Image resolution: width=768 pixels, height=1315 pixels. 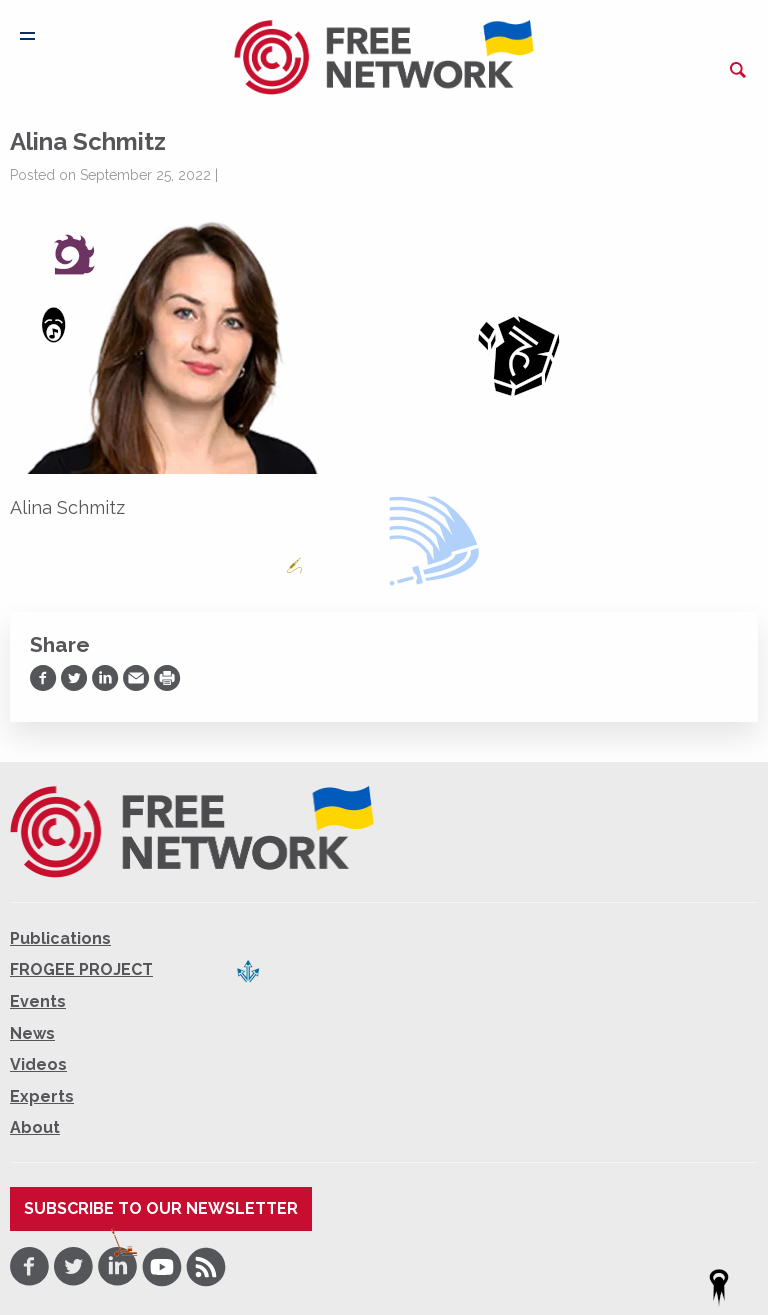 I want to click on access karaoke or singing features, so click(x=54, y=325).